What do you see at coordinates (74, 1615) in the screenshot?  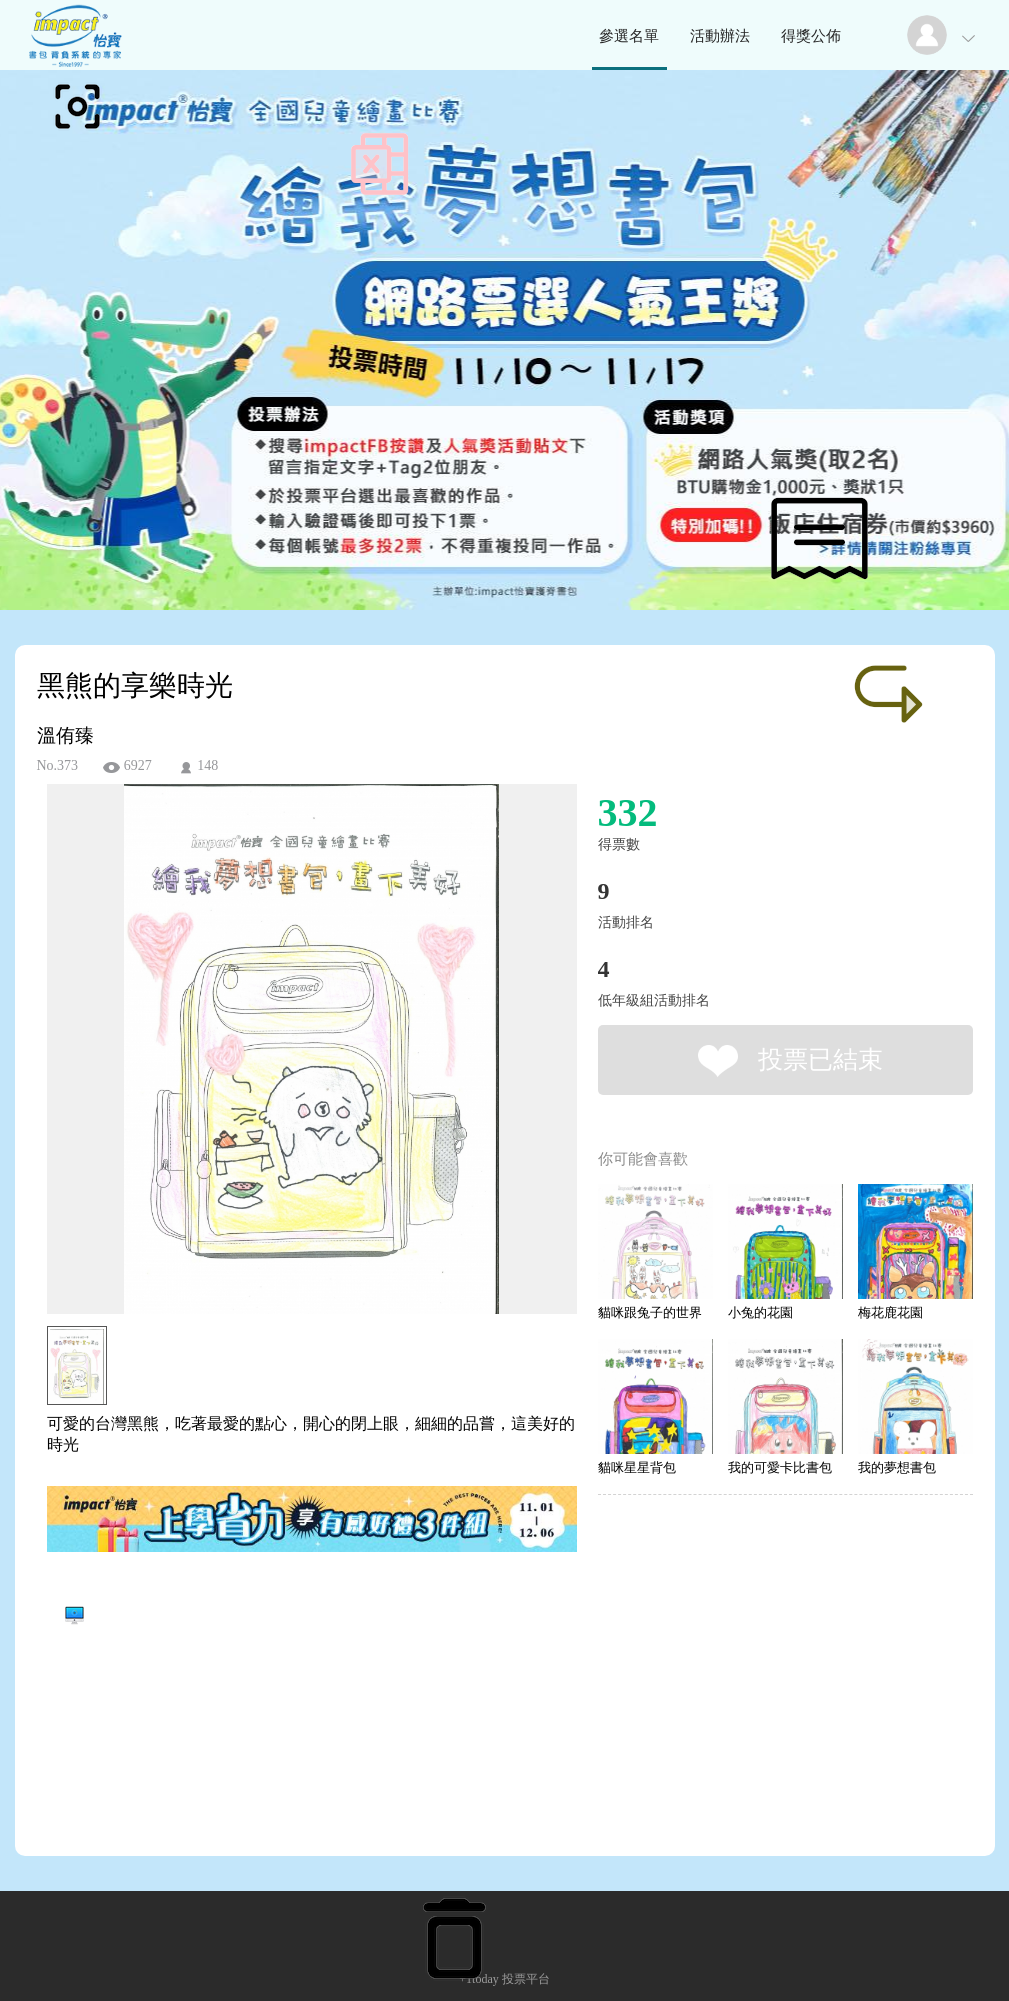 I see `play video content on your television or monitor` at bounding box center [74, 1615].